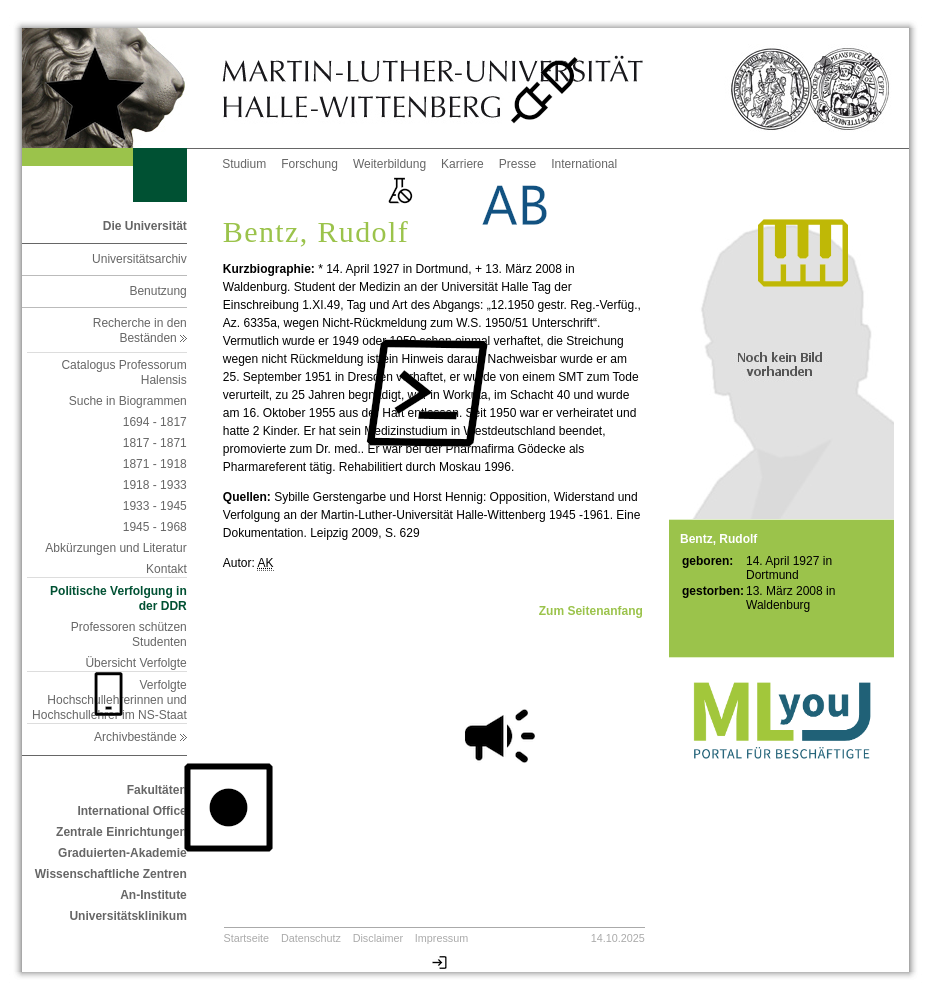 The height and width of the screenshot is (999, 928). I want to click on open powershell terminal, so click(427, 393).